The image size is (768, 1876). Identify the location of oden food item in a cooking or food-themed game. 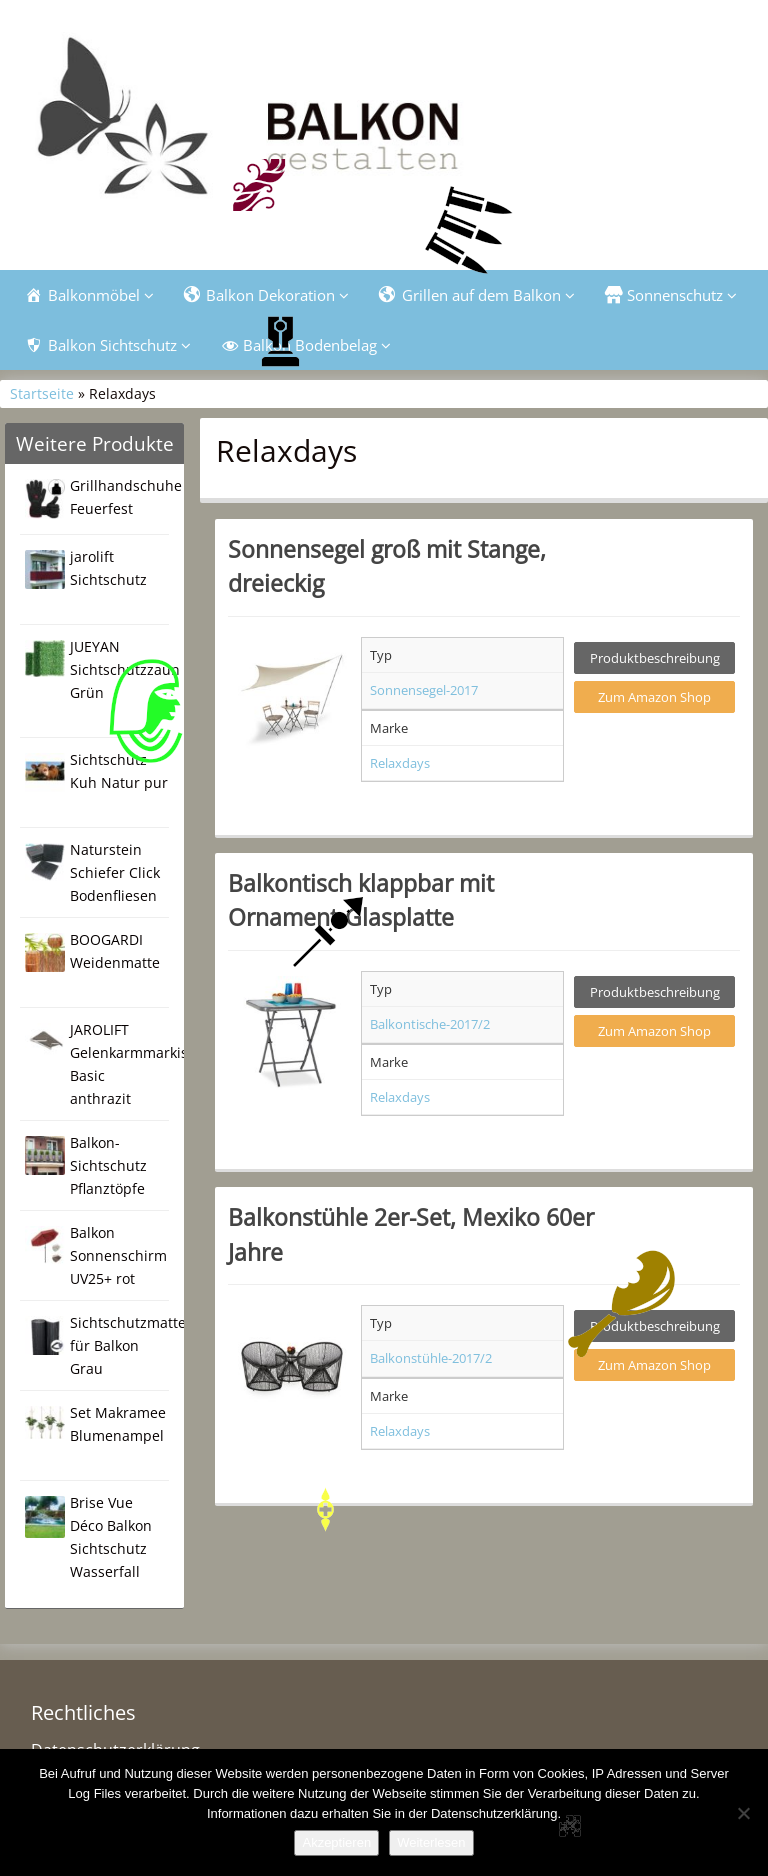
(328, 932).